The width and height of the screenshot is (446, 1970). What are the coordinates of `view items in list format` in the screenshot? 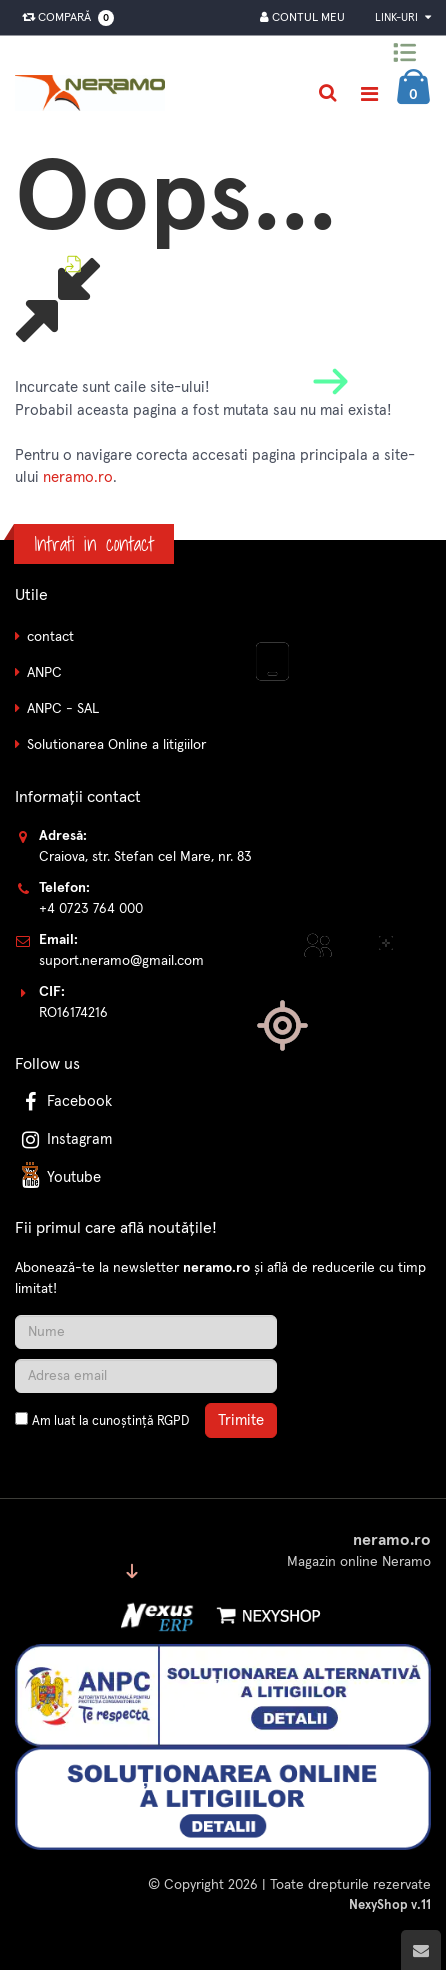 It's located at (404, 52).